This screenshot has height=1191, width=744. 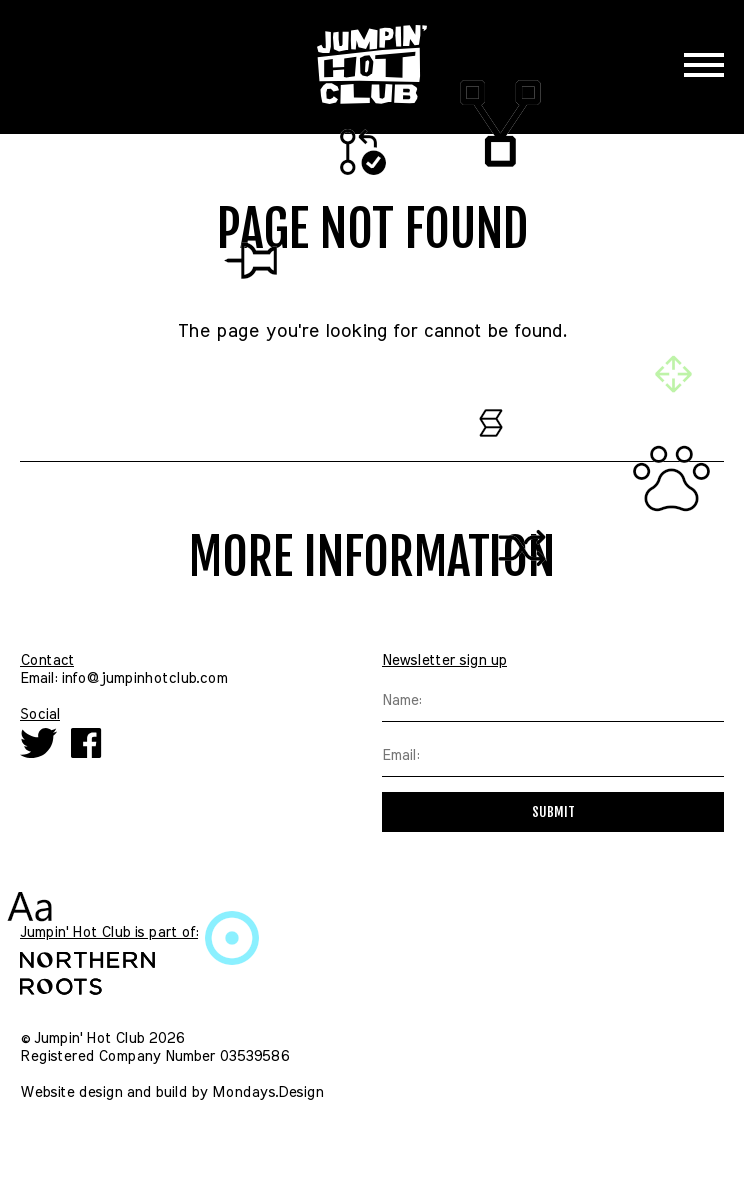 I want to click on shuffle playback order, so click(x=522, y=548).